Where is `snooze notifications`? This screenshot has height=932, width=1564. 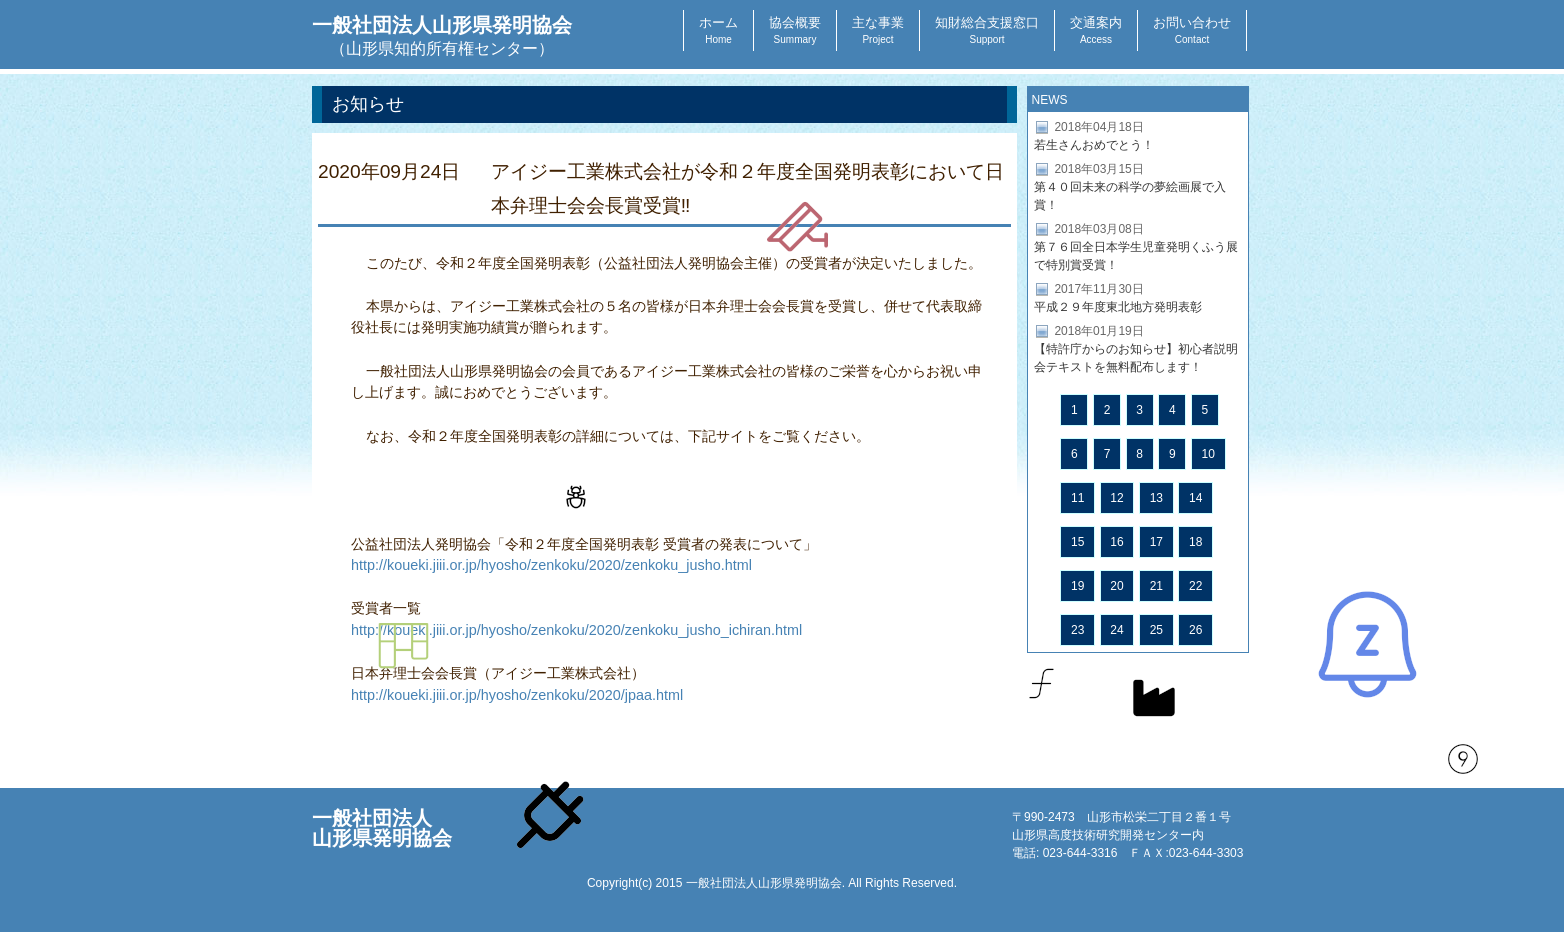 snooze notifications is located at coordinates (1367, 644).